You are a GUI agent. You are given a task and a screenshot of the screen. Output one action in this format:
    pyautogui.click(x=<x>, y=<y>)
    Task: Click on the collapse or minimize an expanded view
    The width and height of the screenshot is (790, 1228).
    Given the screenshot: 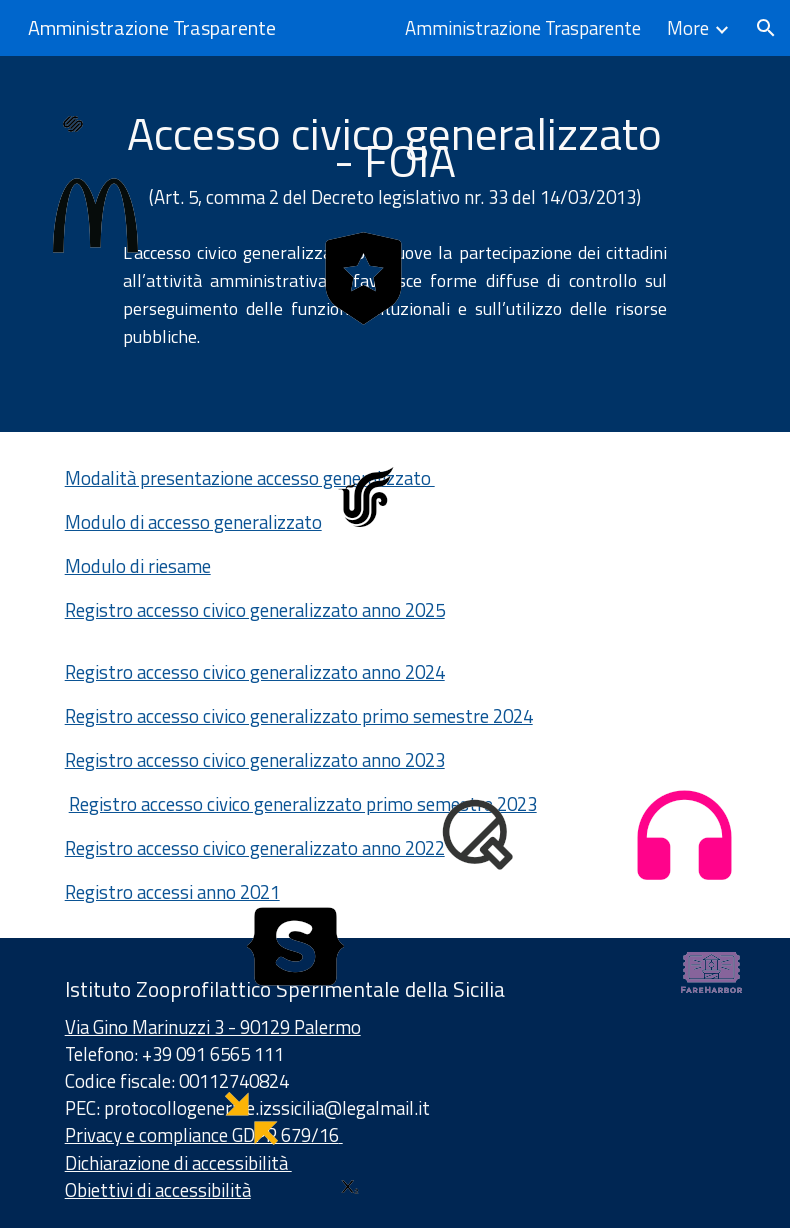 What is the action you would take?
    pyautogui.click(x=251, y=1118)
    